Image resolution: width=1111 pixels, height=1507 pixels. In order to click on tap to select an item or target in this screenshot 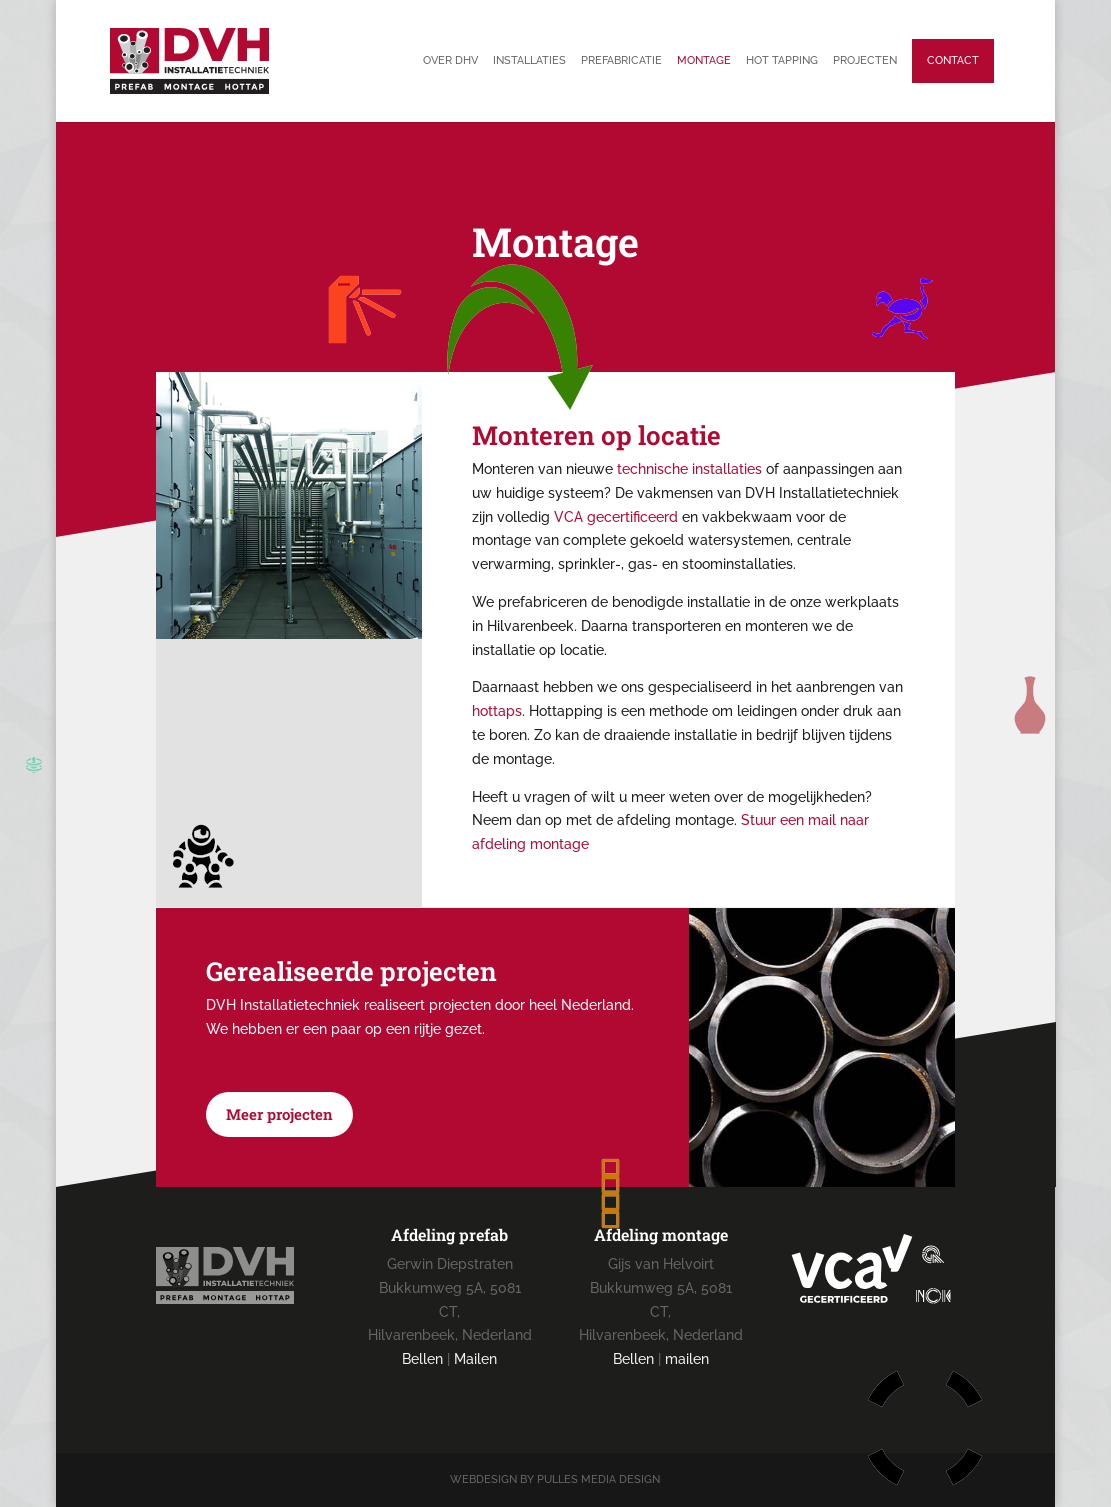, I will do `click(925, 1428)`.